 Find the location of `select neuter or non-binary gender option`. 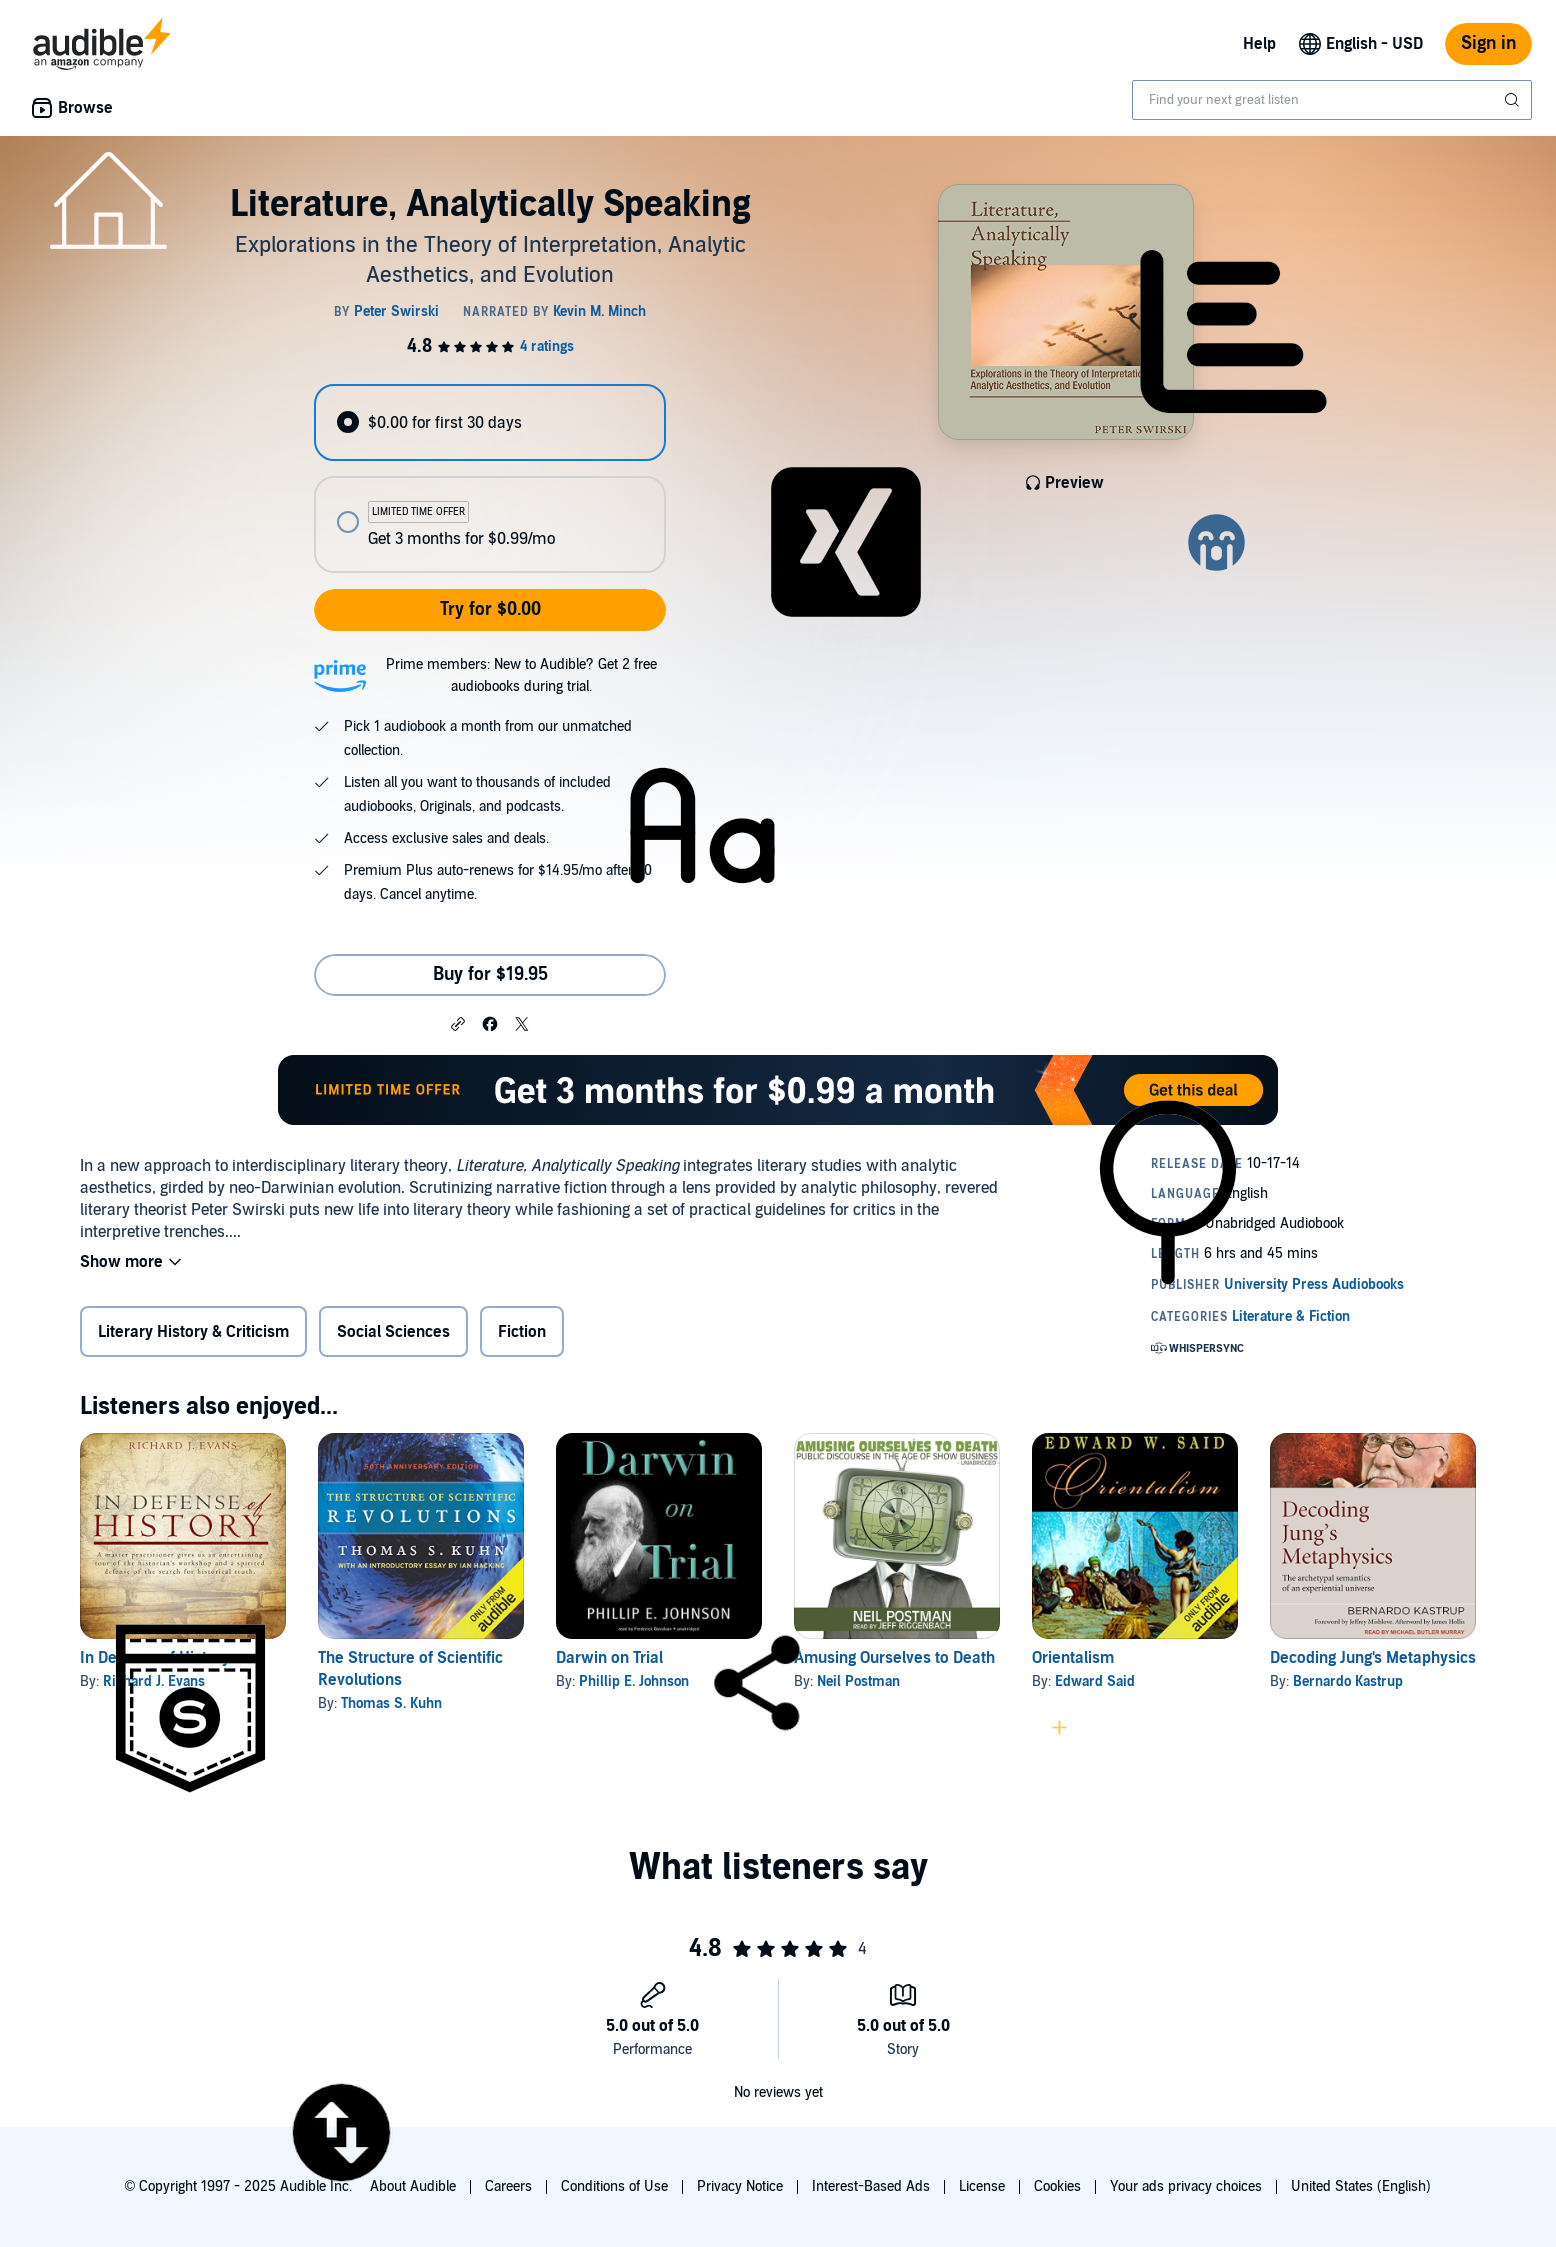

select neuter or non-binary gender option is located at coordinates (1168, 1189).